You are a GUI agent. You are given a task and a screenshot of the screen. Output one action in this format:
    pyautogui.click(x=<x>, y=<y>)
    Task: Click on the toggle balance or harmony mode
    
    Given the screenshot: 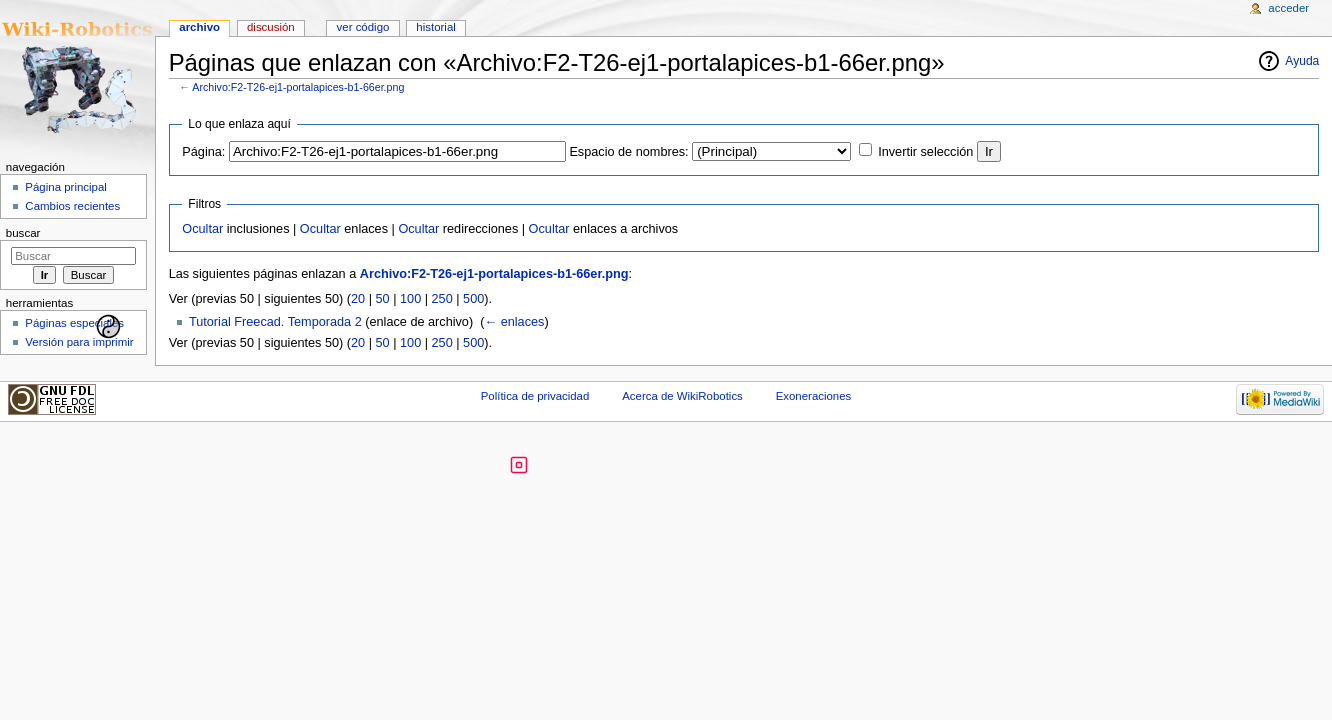 What is the action you would take?
    pyautogui.click(x=108, y=326)
    